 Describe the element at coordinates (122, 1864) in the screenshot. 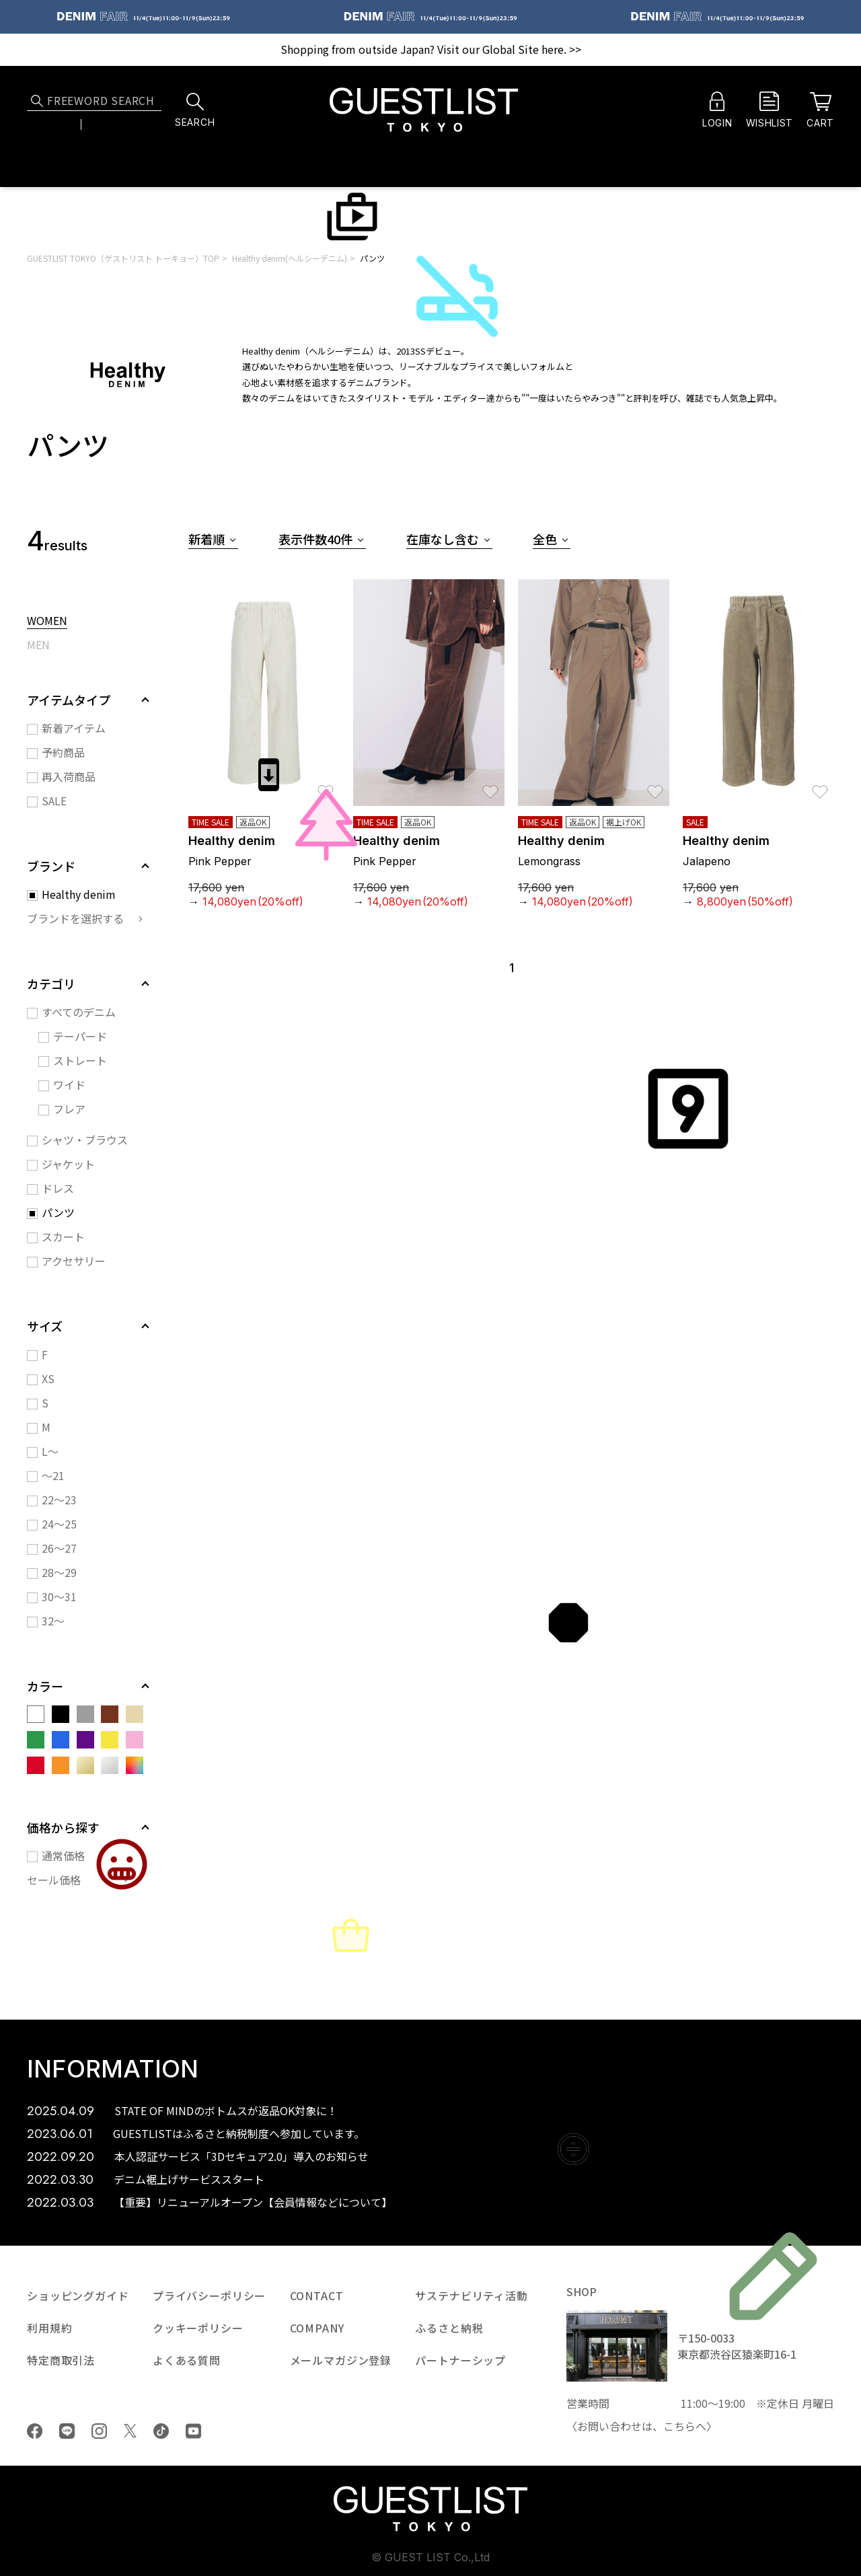

I see `indicates an awkward or uncomfortable situation` at that location.